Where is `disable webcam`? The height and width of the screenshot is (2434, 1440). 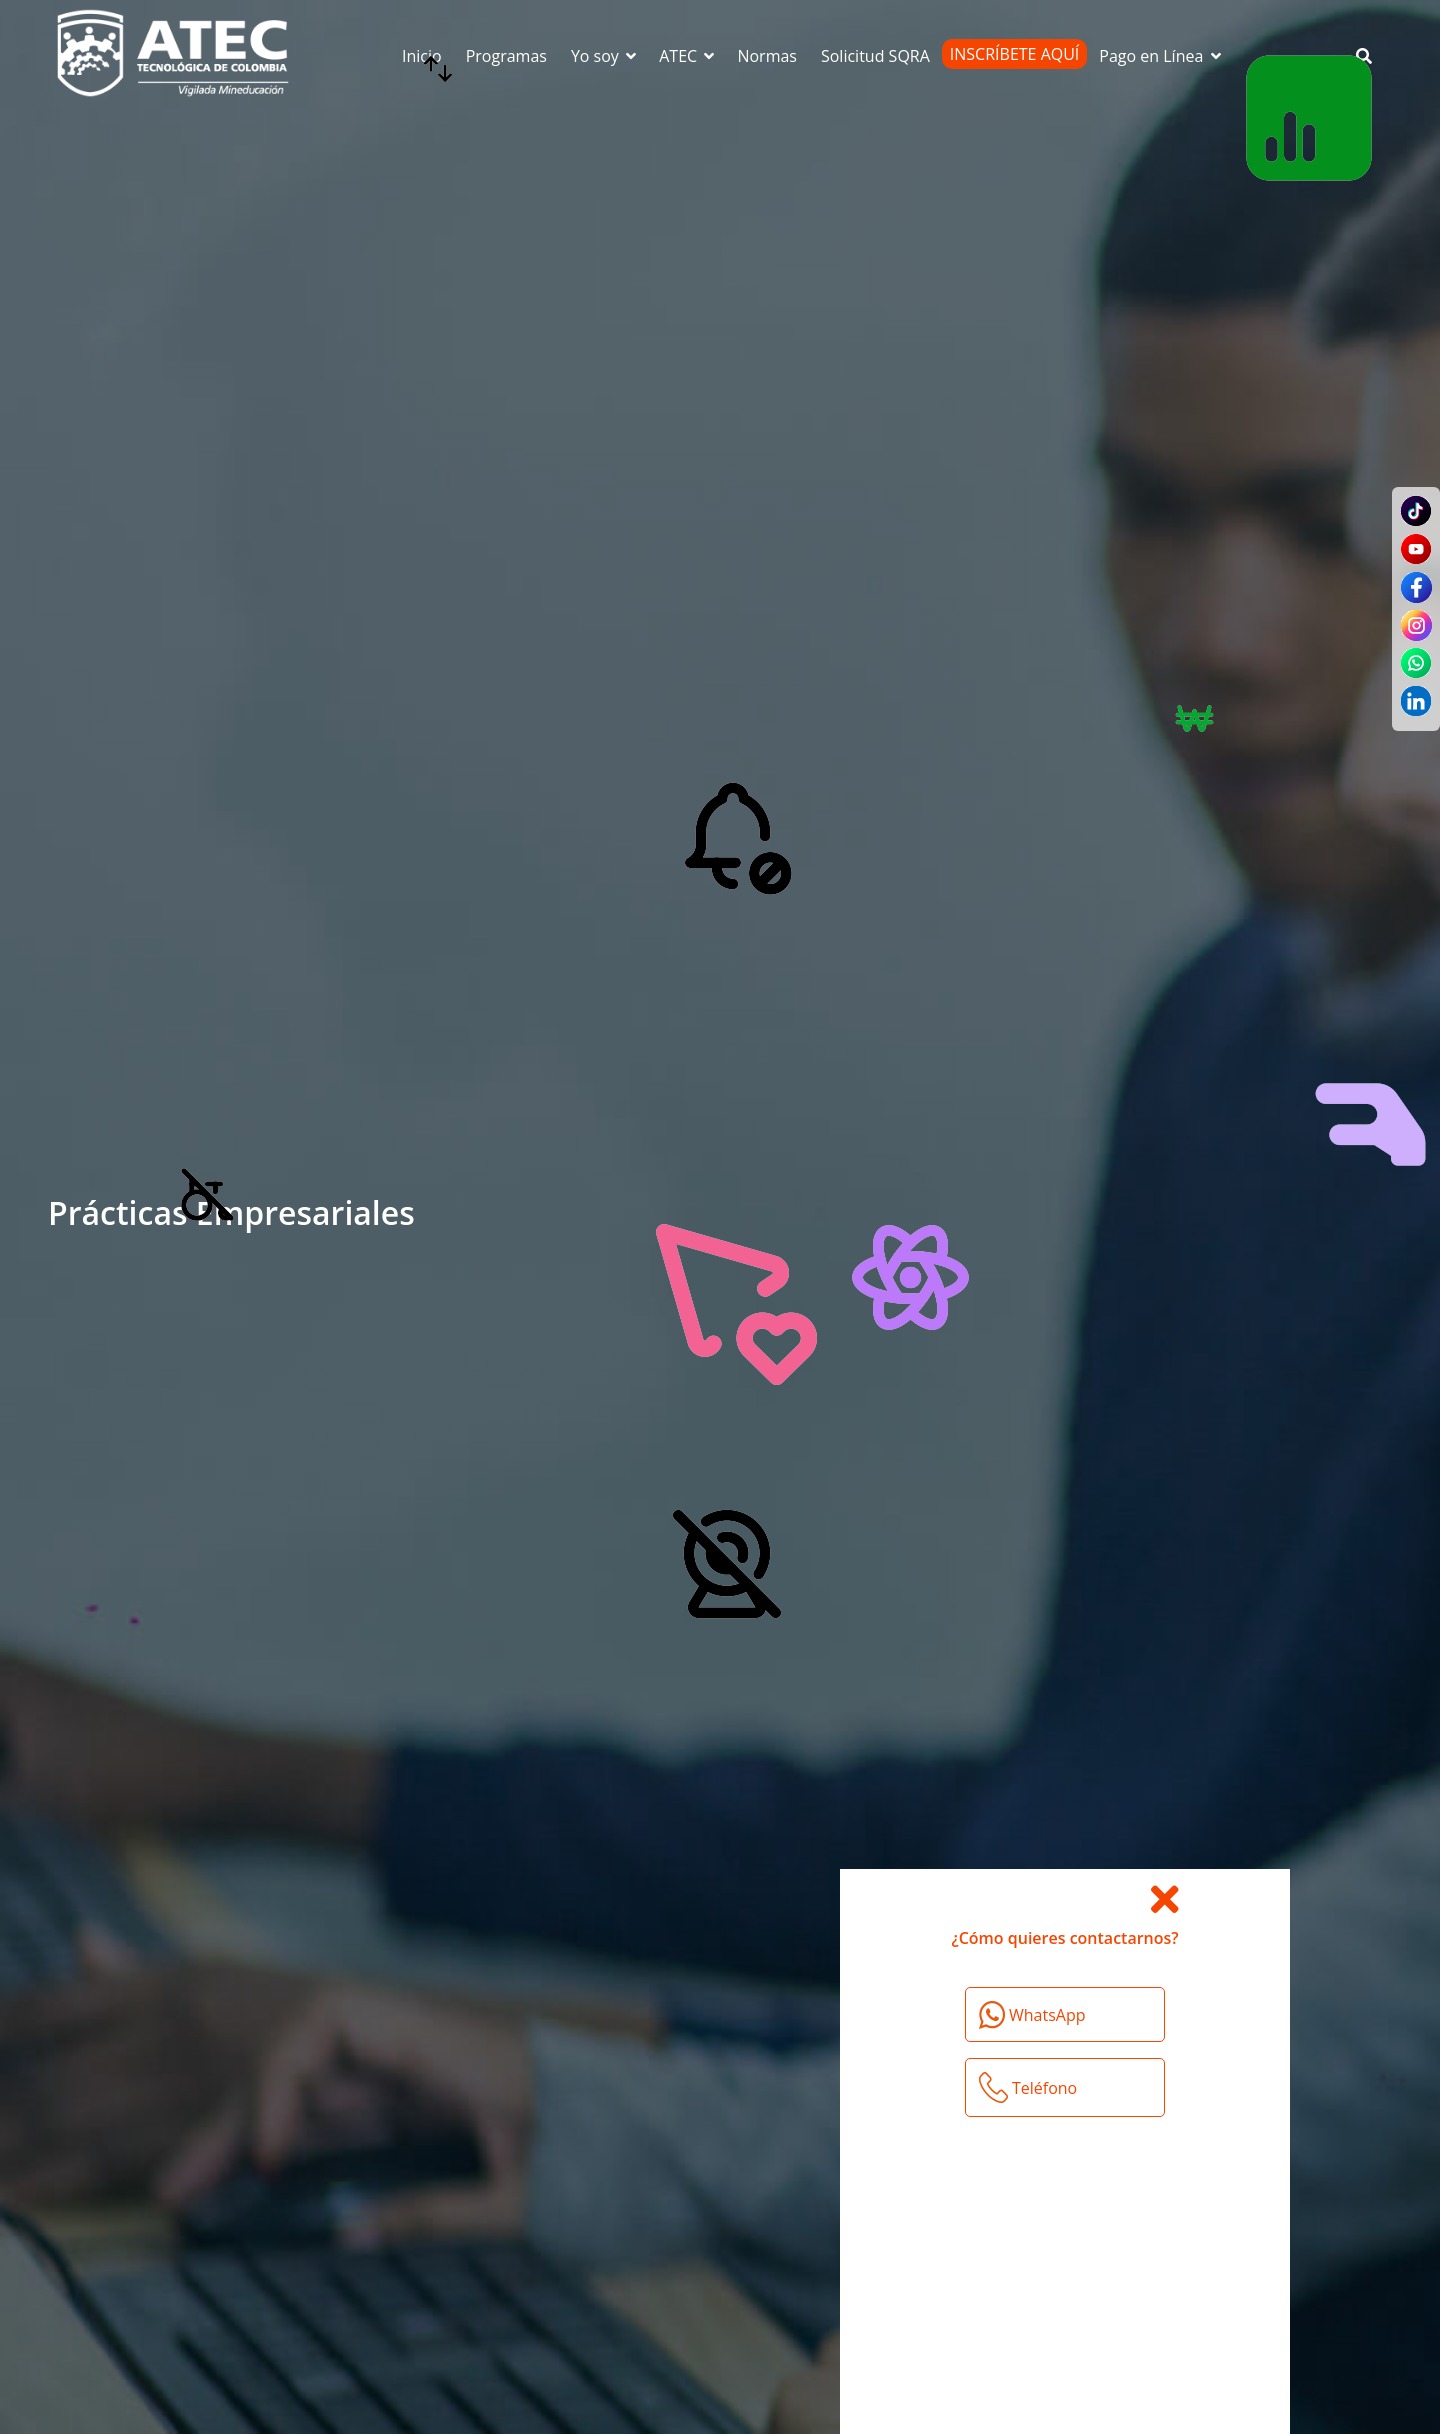 disable webcam is located at coordinates (727, 1564).